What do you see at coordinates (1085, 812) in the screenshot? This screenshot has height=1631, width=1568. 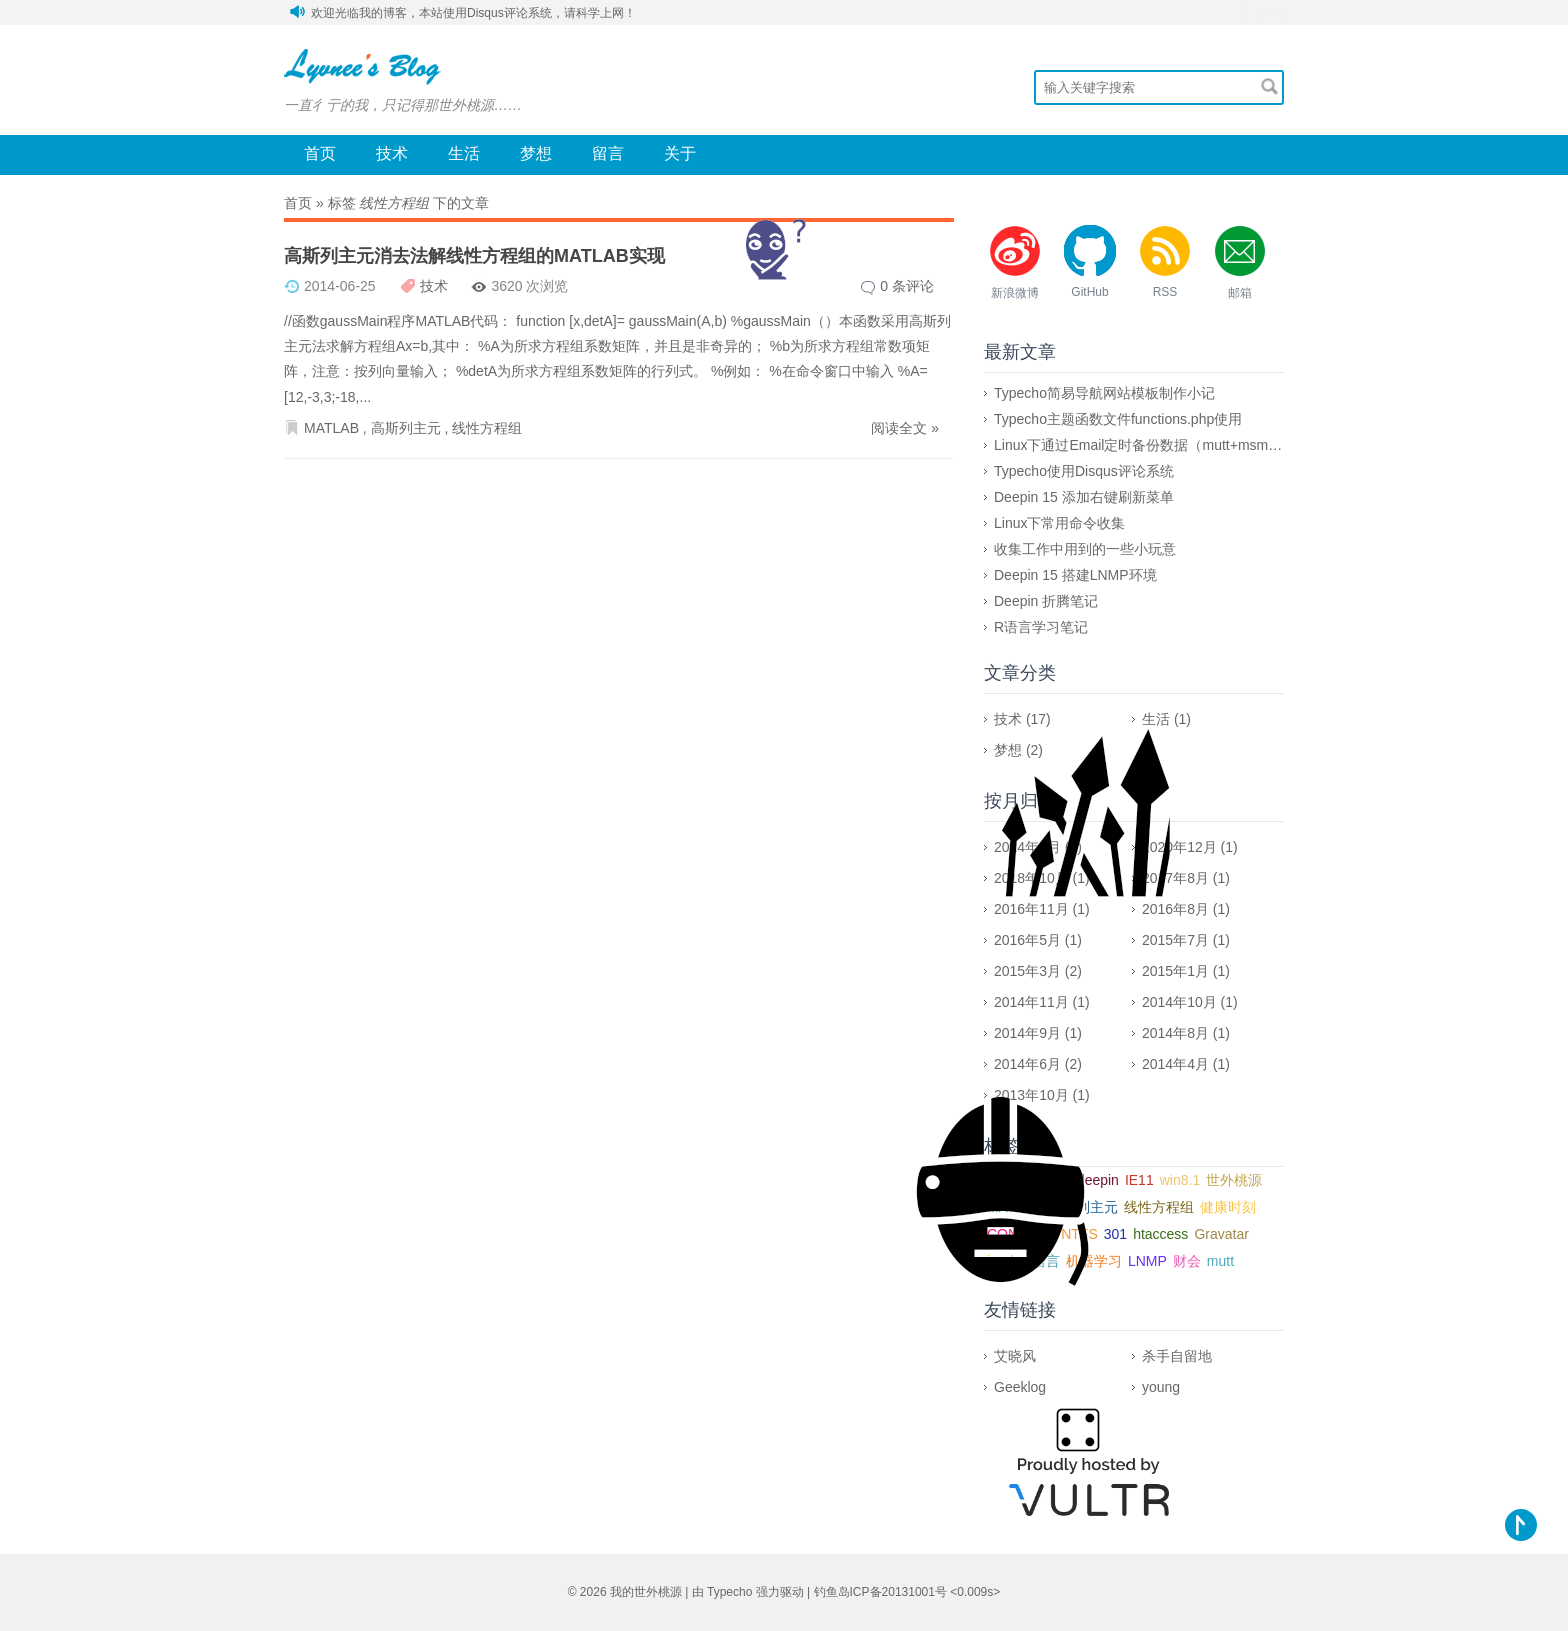 I see `select spear weapon type` at bounding box center [1085, 812].